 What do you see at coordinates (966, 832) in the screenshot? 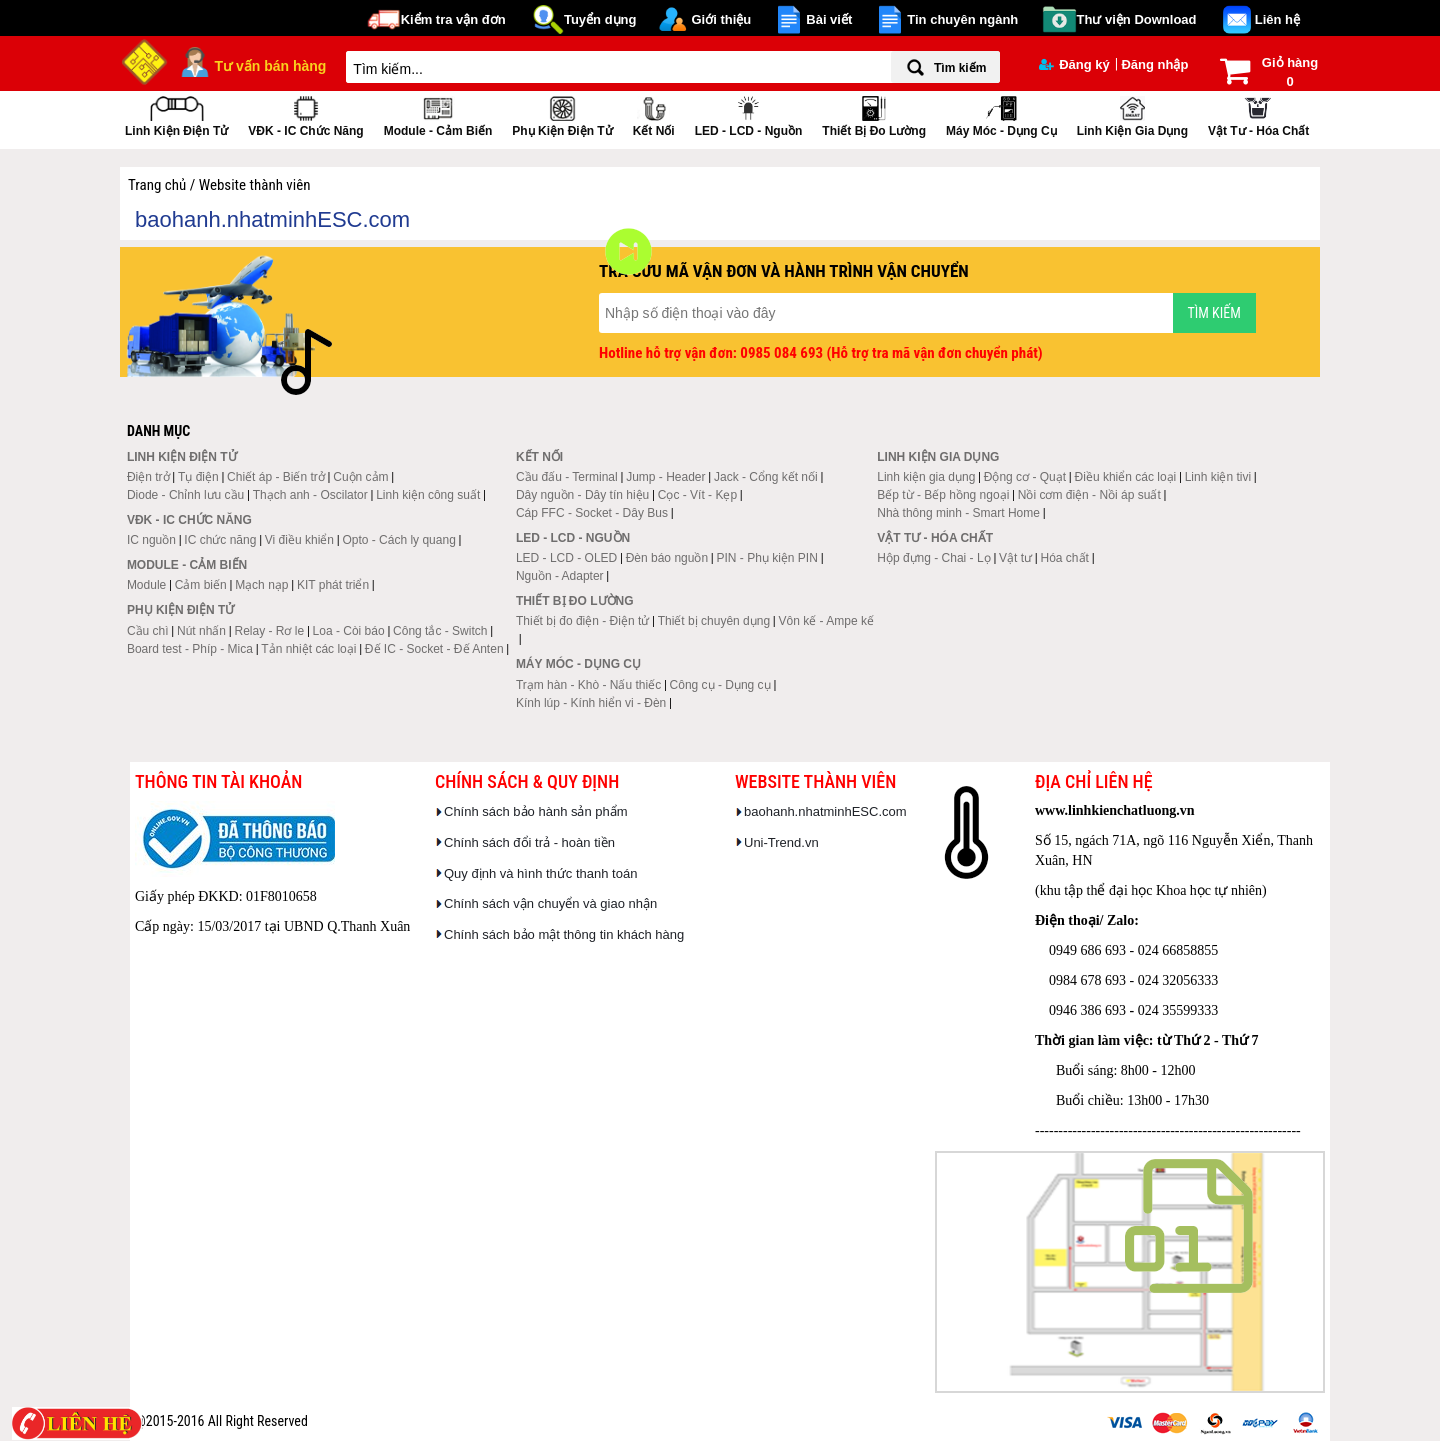
I see `view current temperature` at bounding box center [966, 832].